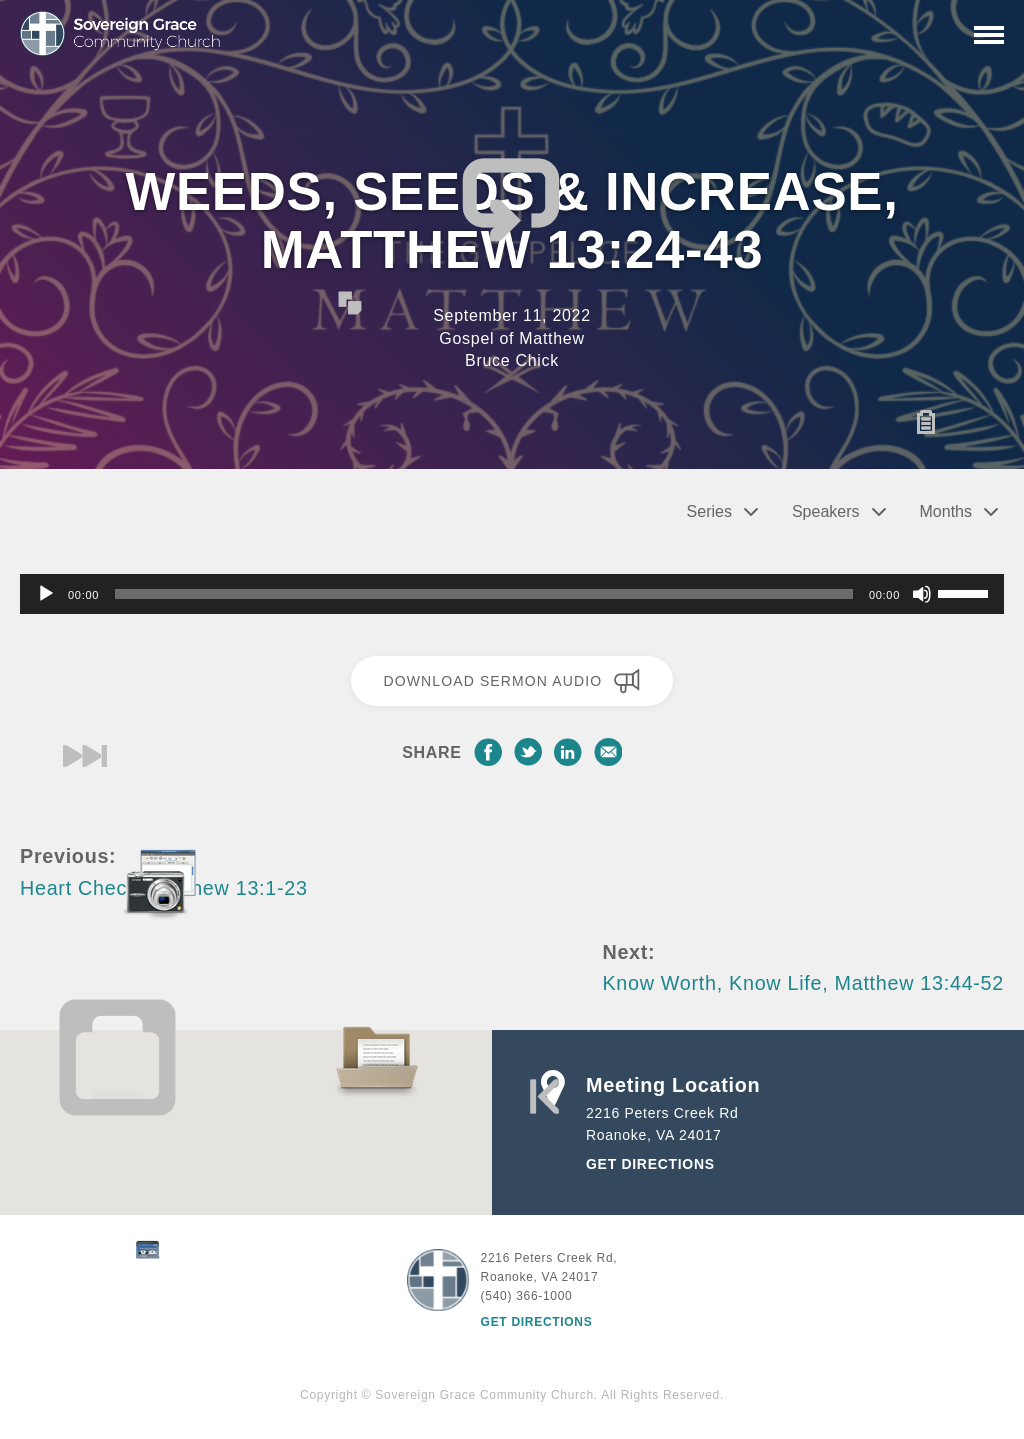  What do you see at coordinates (350, 303) in the screenshot?
I see `copy selected content to clipboard` at bounding box center [350, 303].